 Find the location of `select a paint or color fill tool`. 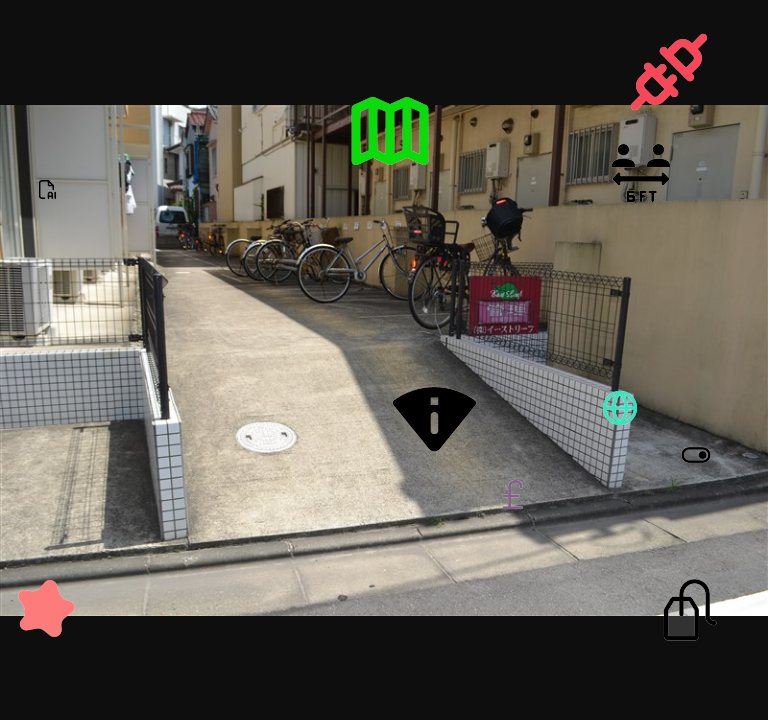

select a paint or color fill tool is located at coordinates (46, 608).